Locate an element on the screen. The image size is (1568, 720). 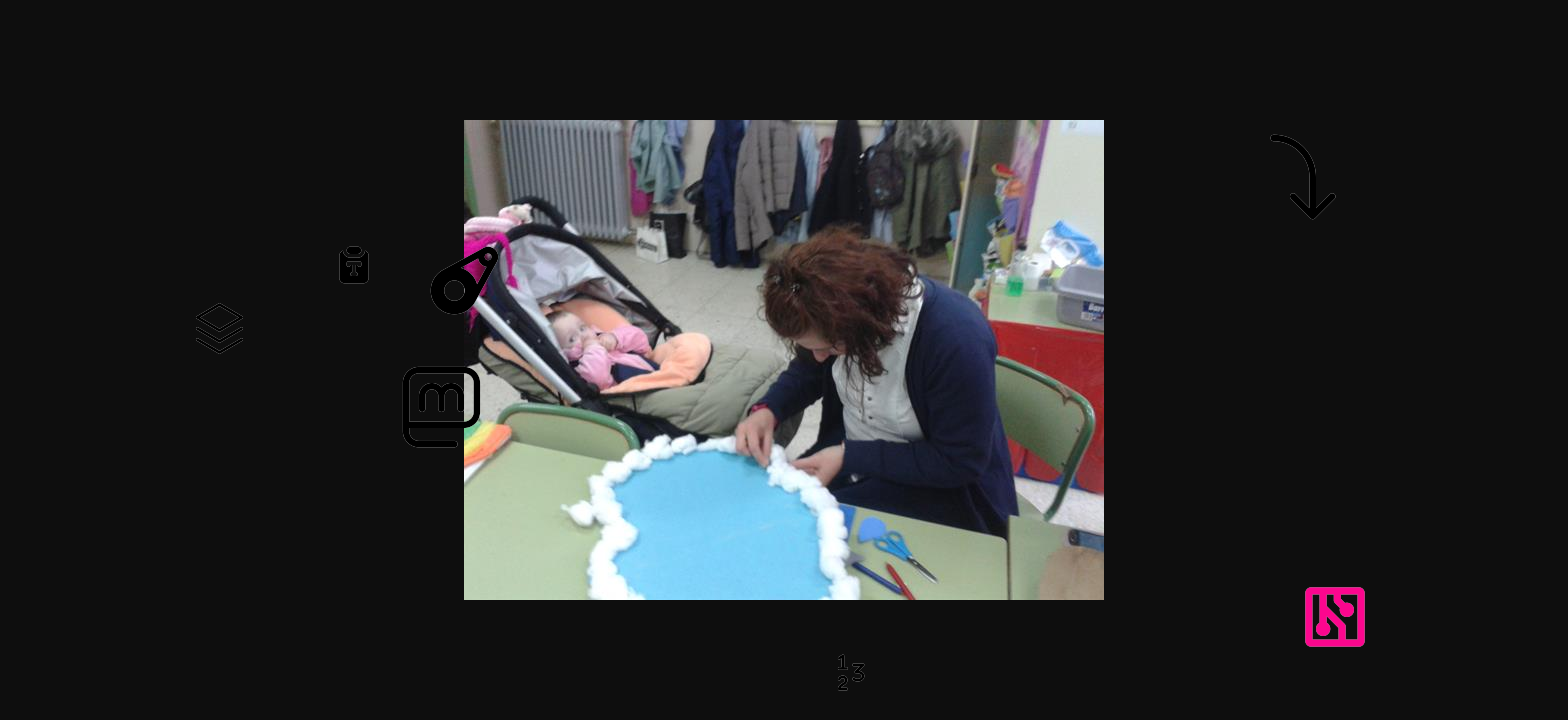
access circuit or hardware settings is located at coordinates (1335, 617).